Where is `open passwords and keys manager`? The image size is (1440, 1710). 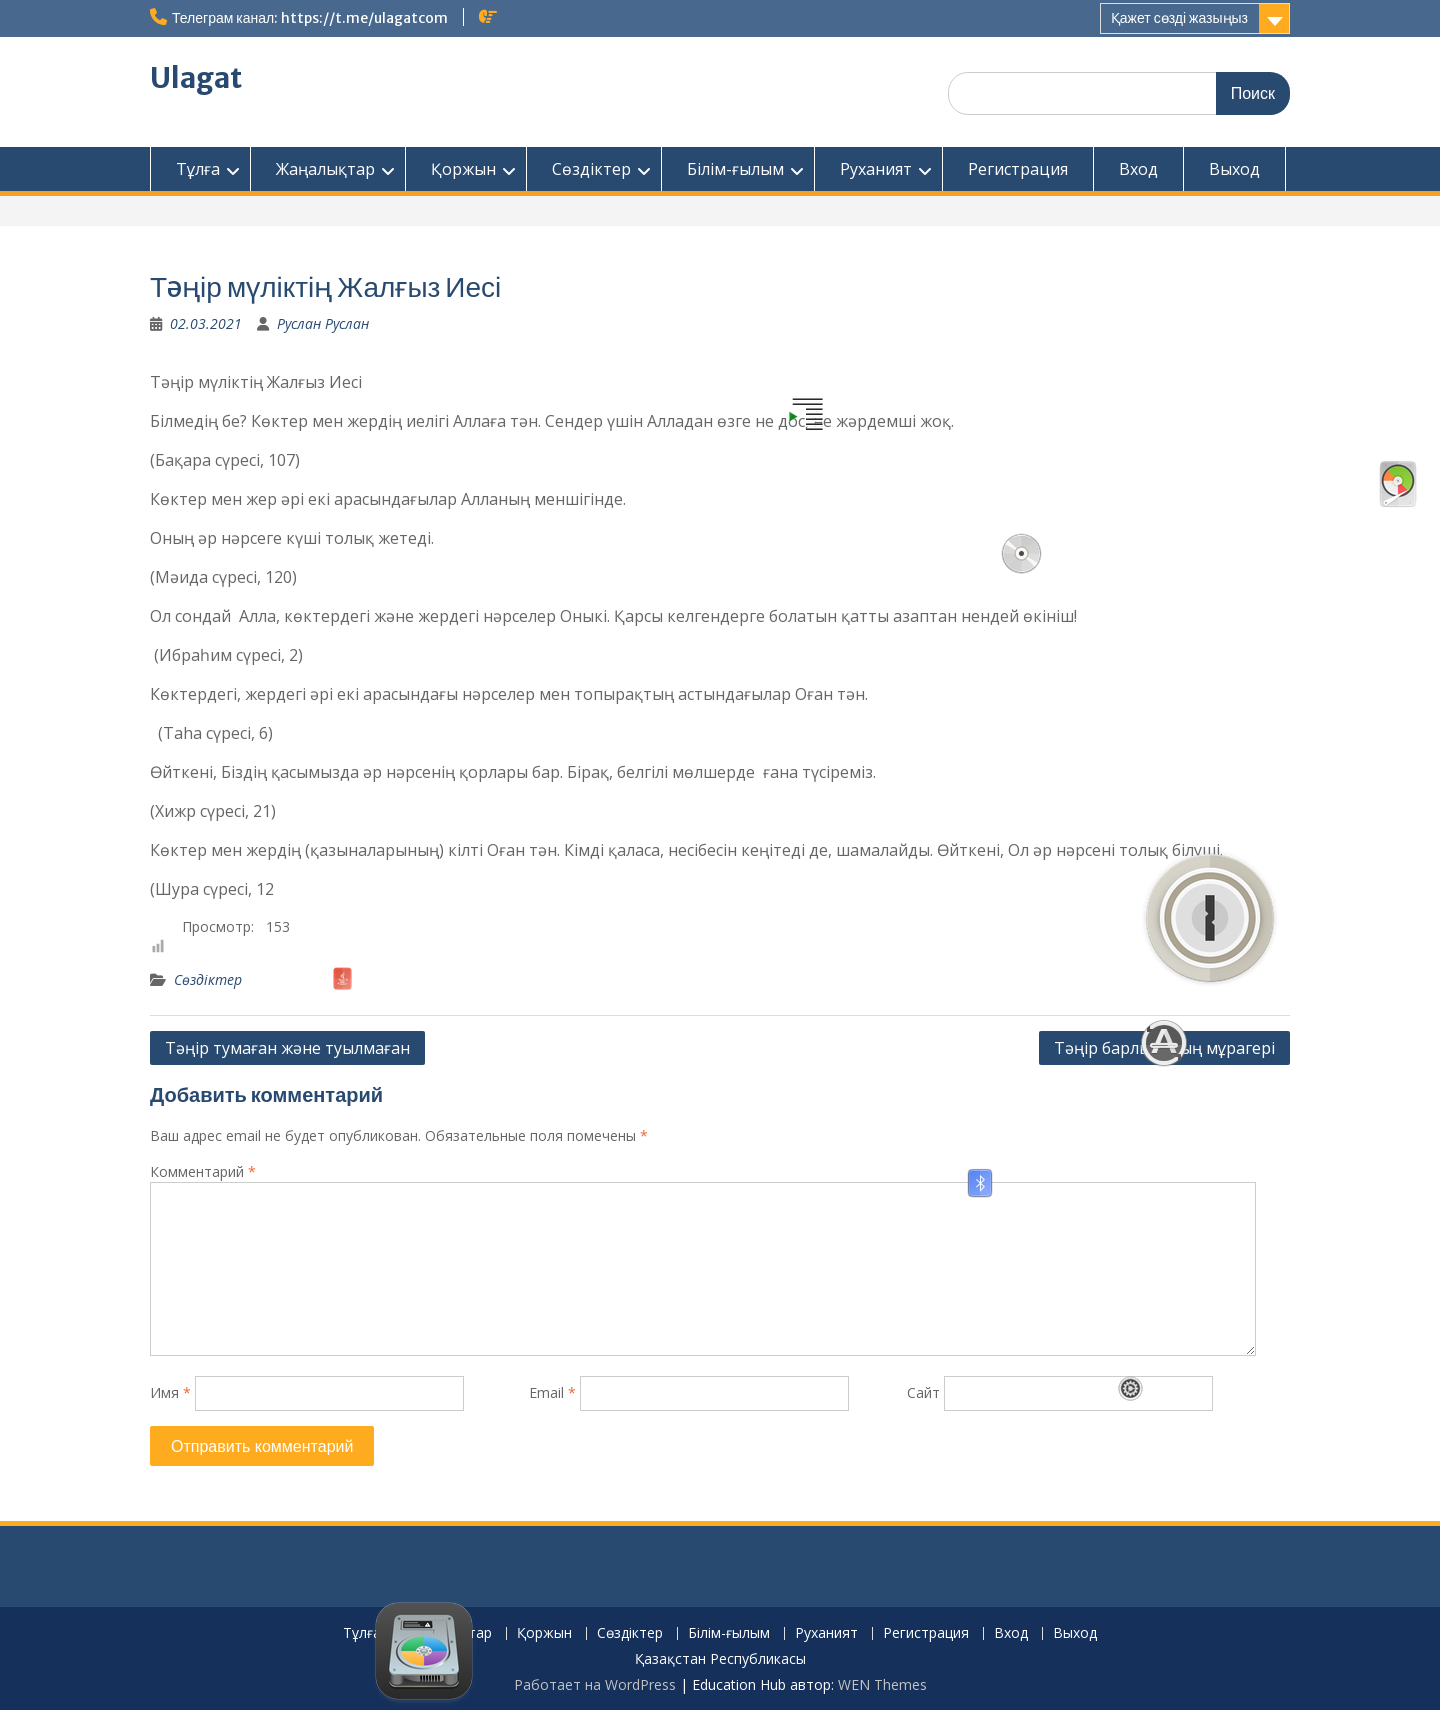
open passwords and keys manager is located at coordinates (1210, 918).